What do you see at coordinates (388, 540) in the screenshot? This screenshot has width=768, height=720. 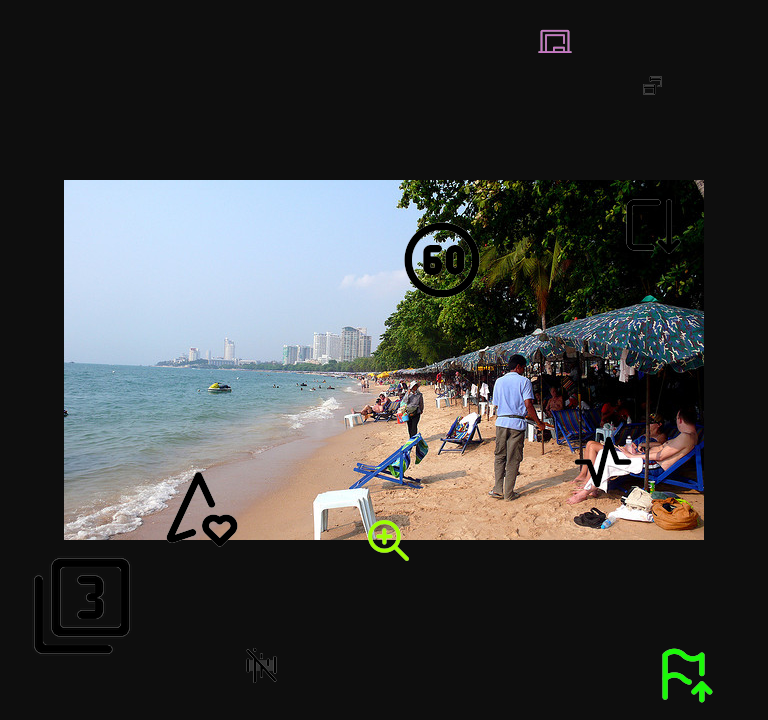 I see `zoom in on content or image` at bounding box center [388, 540].